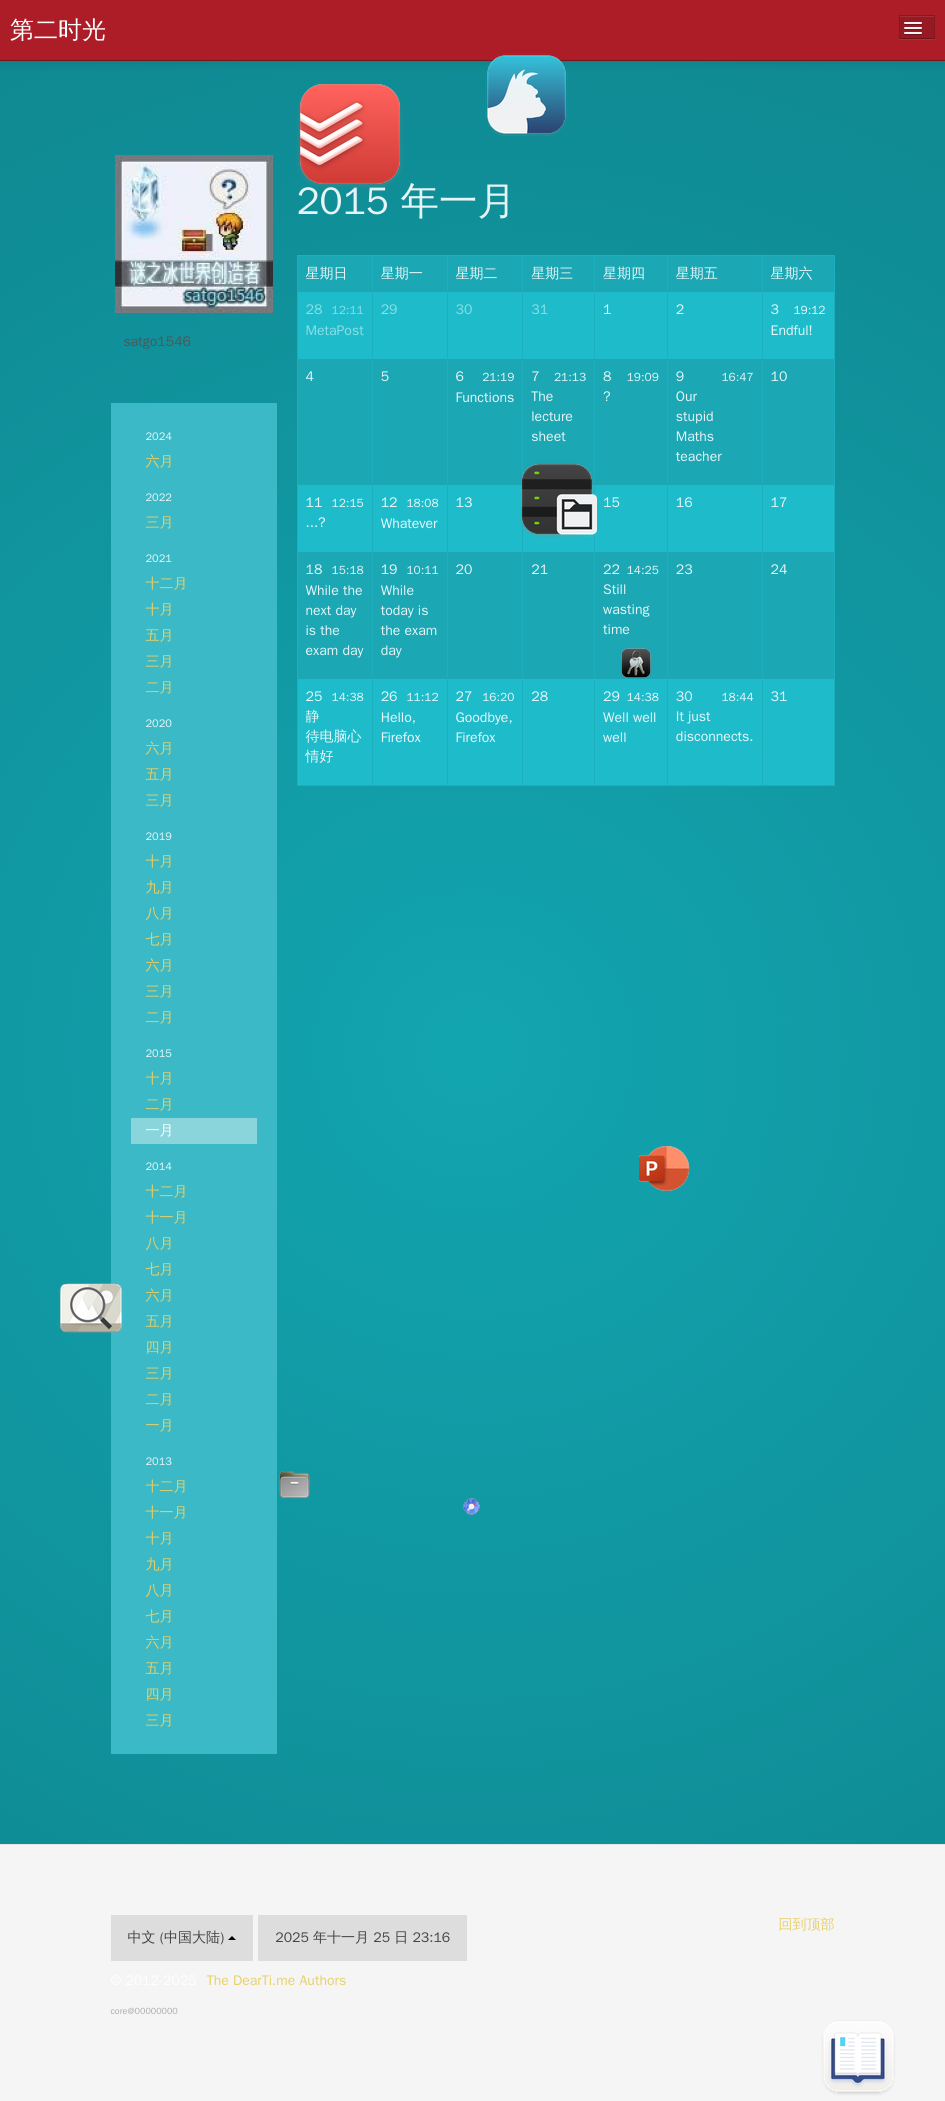 This screenshot has width=945, height=2101. What do you see at coordinates (858, 2056) in the screenshot?
I see `open notes-up markdown note-taking app` at bounding box center [858, 2056].